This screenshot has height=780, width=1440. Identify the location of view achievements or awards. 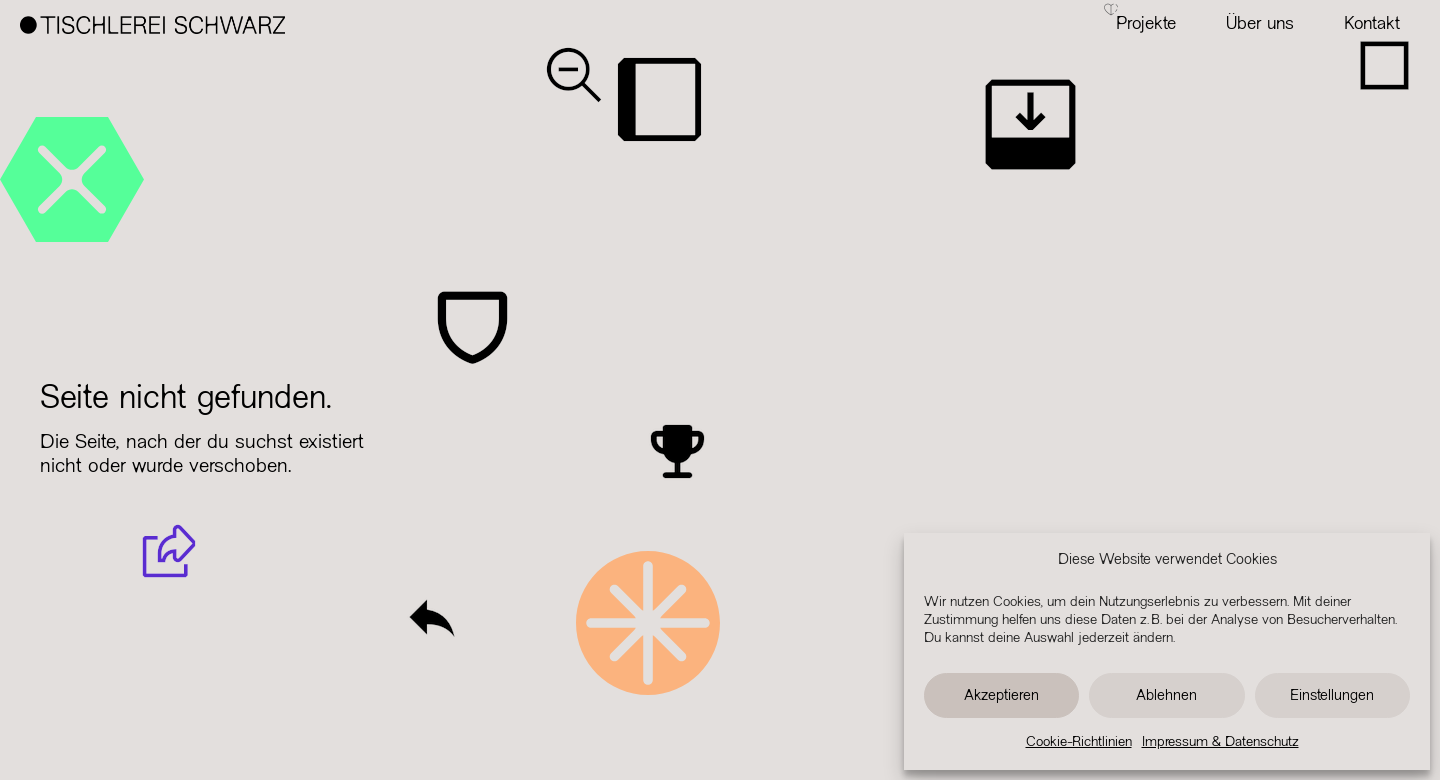
(677, 451).